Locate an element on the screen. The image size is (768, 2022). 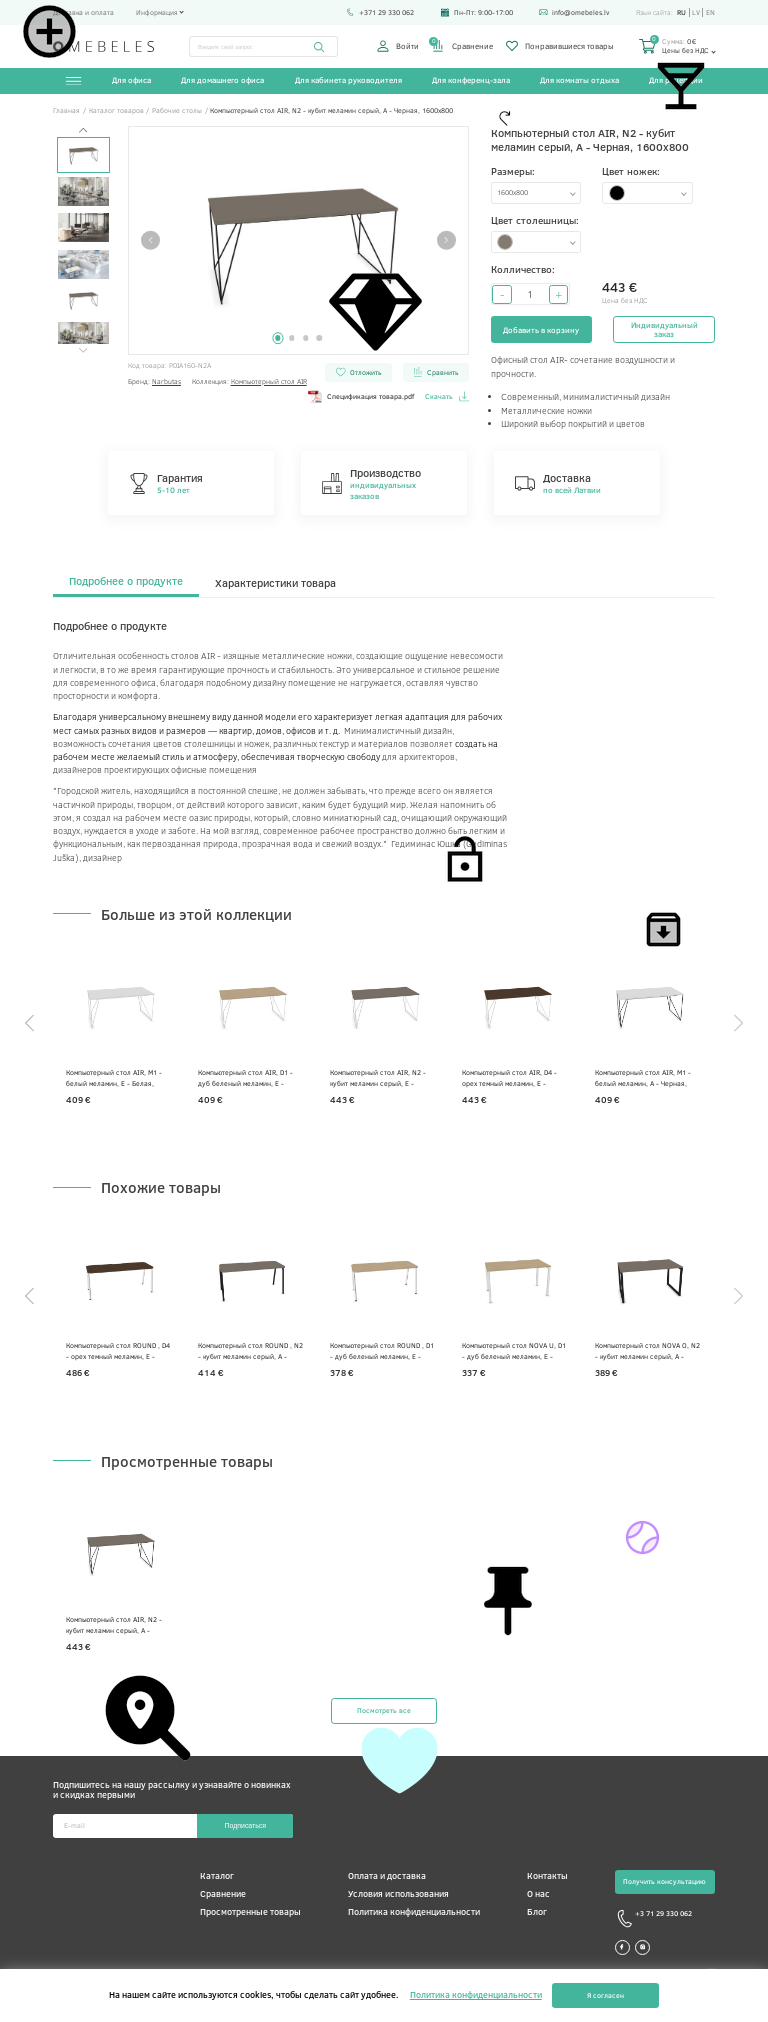
add a new item is located at coordinates (49, 31).